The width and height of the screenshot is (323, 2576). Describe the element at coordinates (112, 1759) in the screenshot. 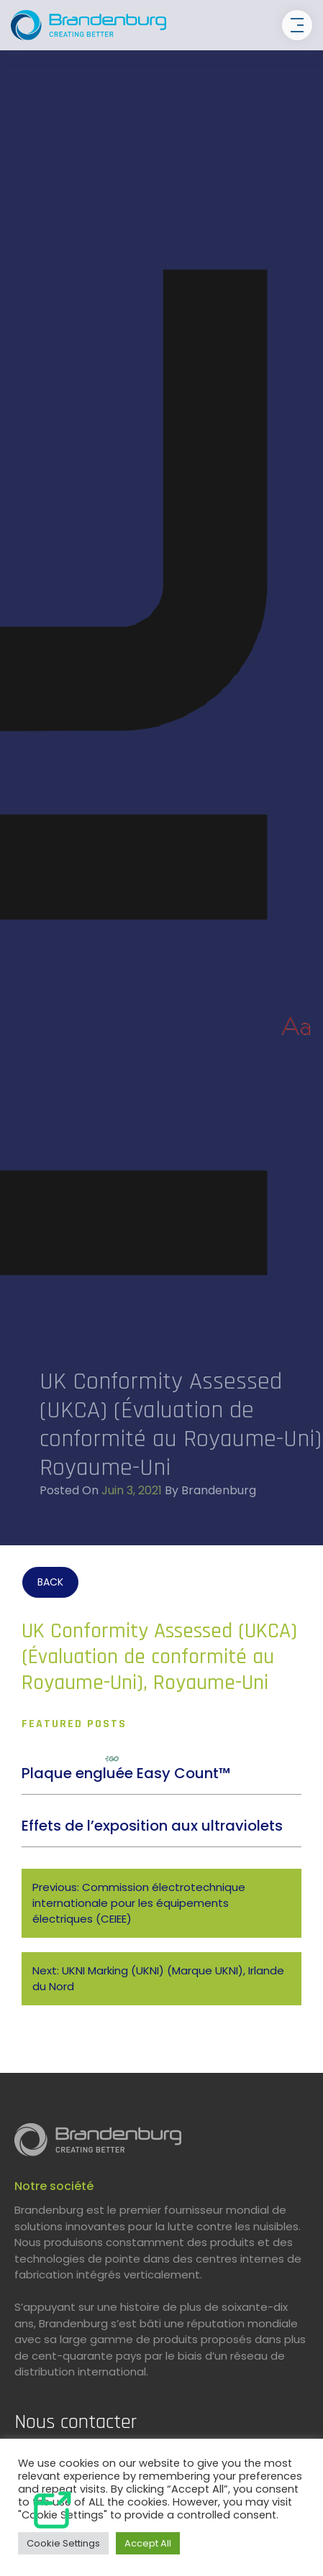

I see `go programming language logo` at that location.